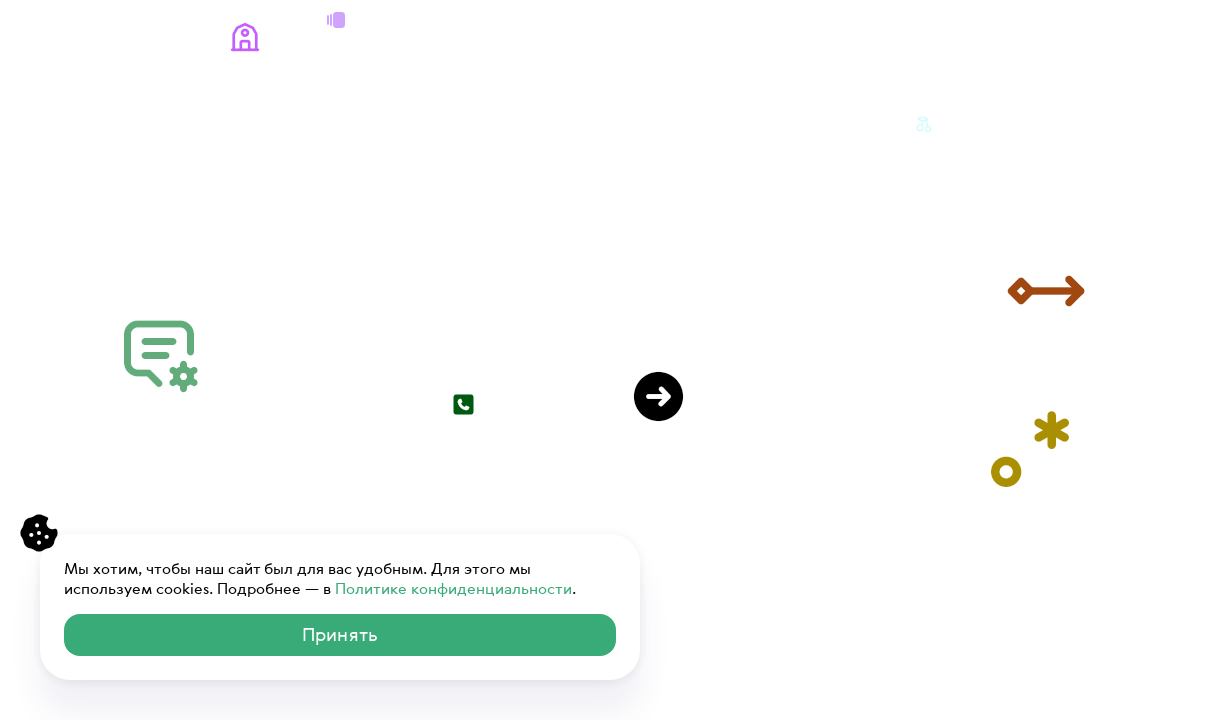 The image size is (1216, 720). What do you see at coordinates (39, 533) in the screenshot?
I see `manage cookie consent preferences` at bounding box center [39, 533].